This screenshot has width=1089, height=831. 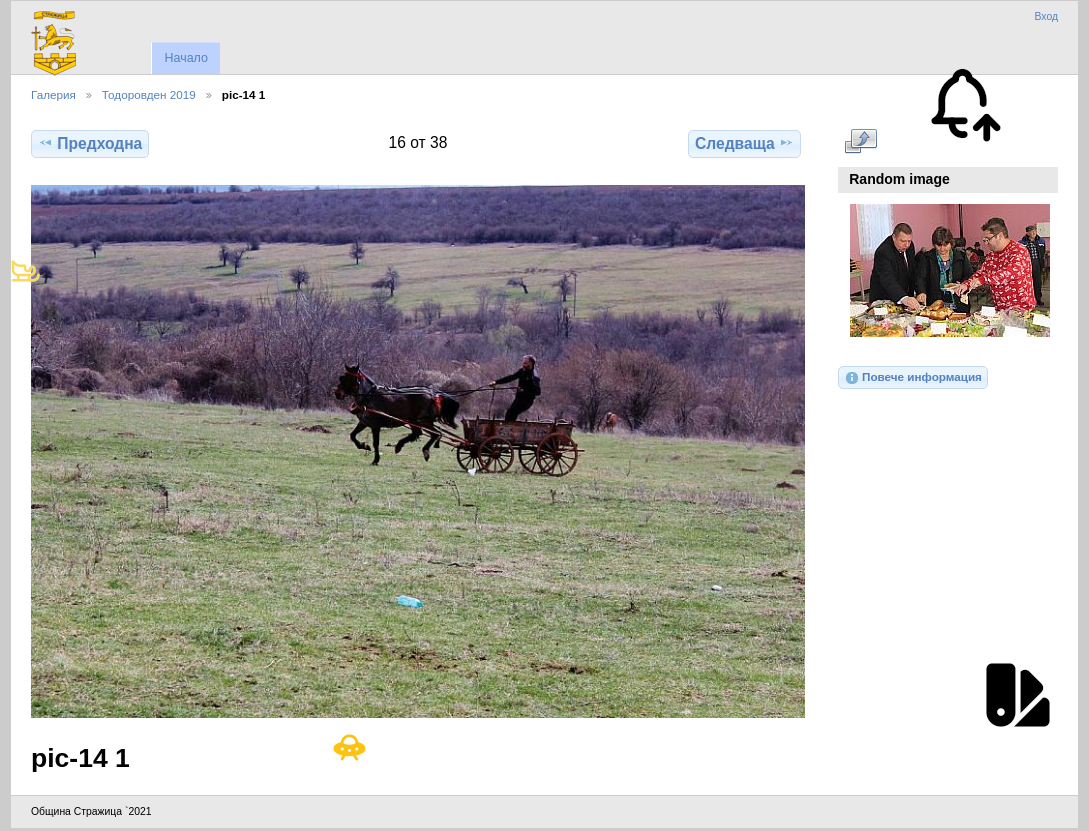 I want to click on access color palette or theme options, so click(x=1018, y=695).